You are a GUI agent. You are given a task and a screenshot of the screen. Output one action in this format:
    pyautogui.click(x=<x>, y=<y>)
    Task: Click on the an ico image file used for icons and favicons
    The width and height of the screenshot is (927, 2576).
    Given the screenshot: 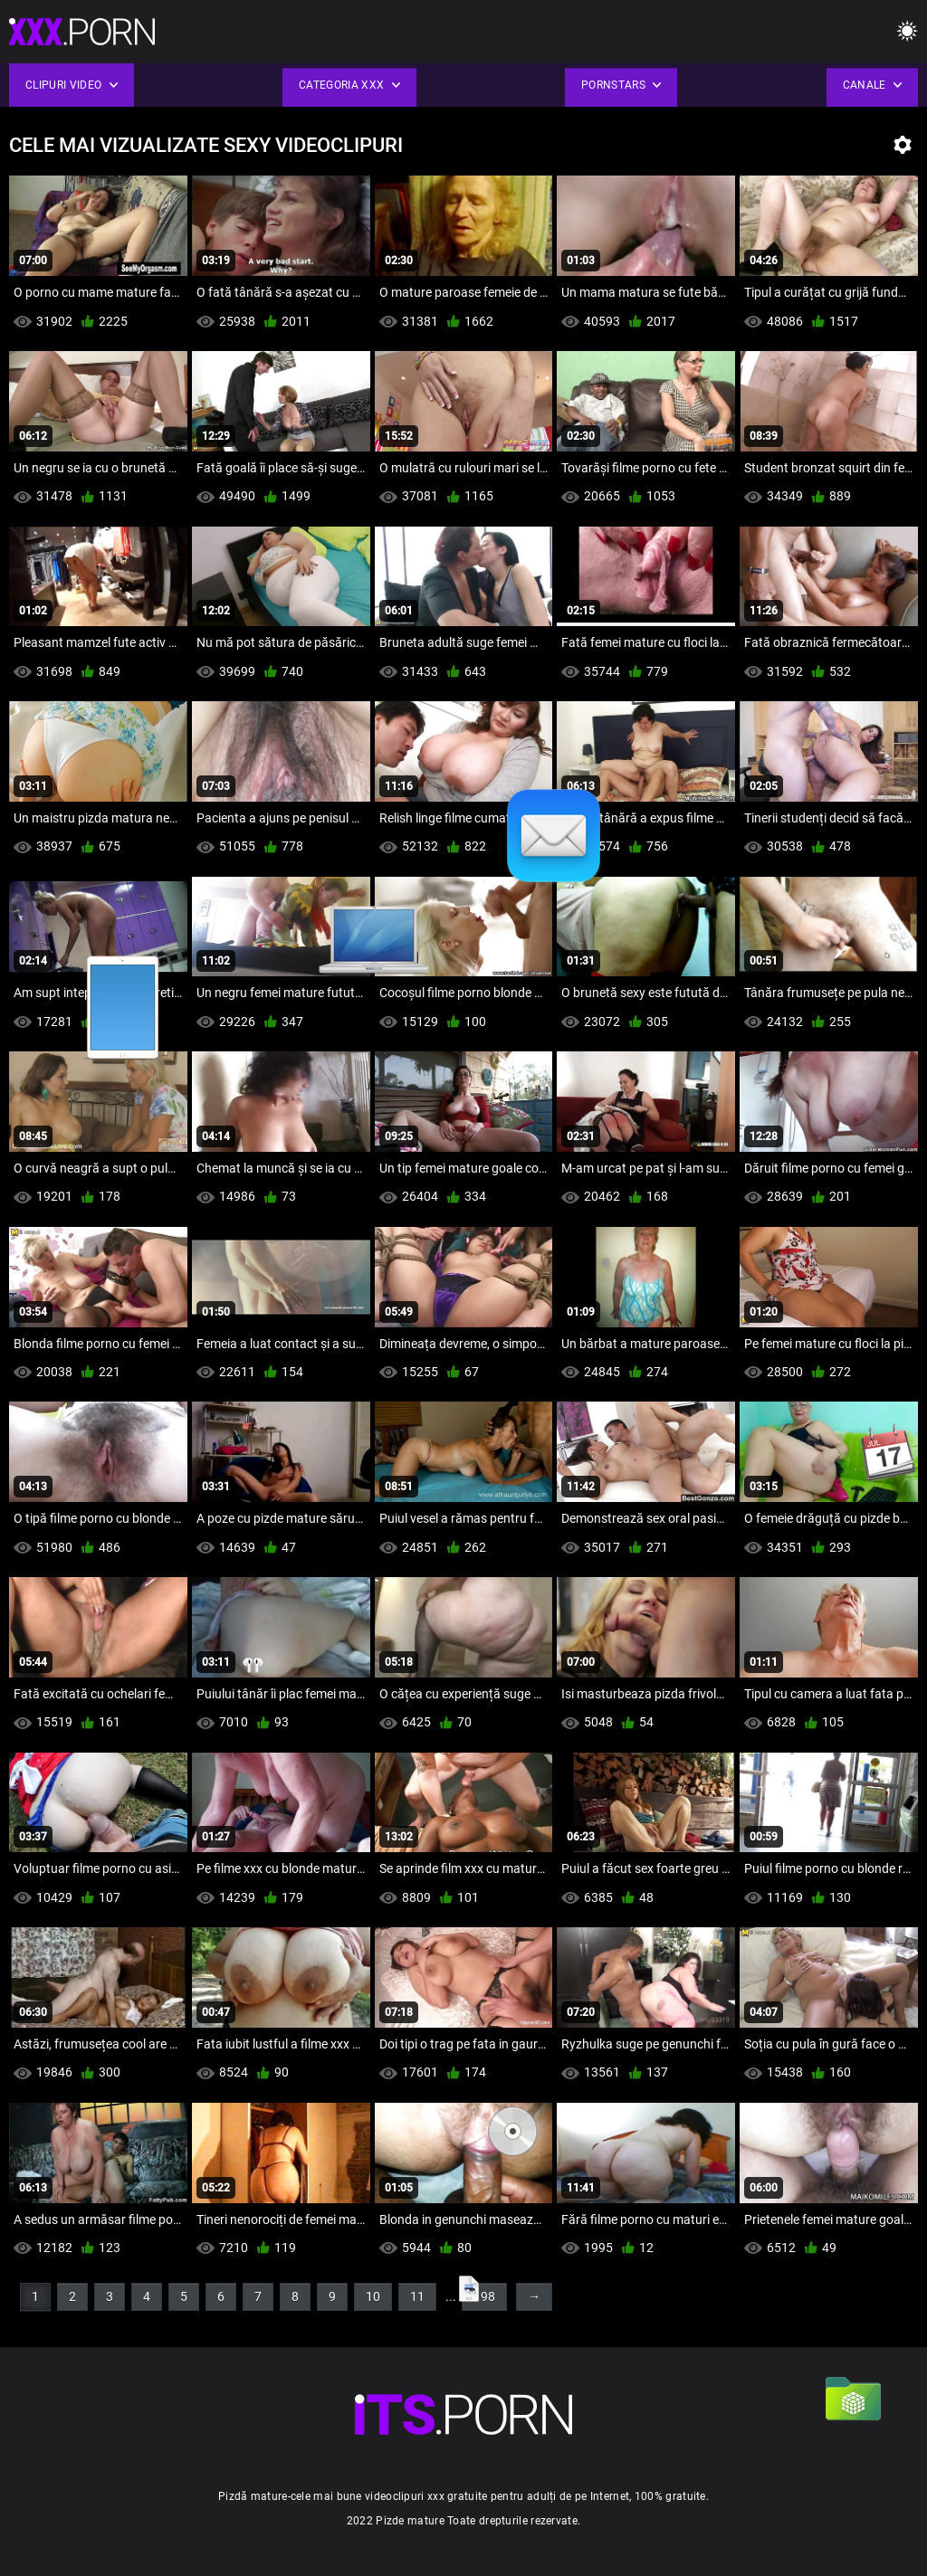 What is the action you would take?
    pyautogui.click(x=469, y=2289)
    